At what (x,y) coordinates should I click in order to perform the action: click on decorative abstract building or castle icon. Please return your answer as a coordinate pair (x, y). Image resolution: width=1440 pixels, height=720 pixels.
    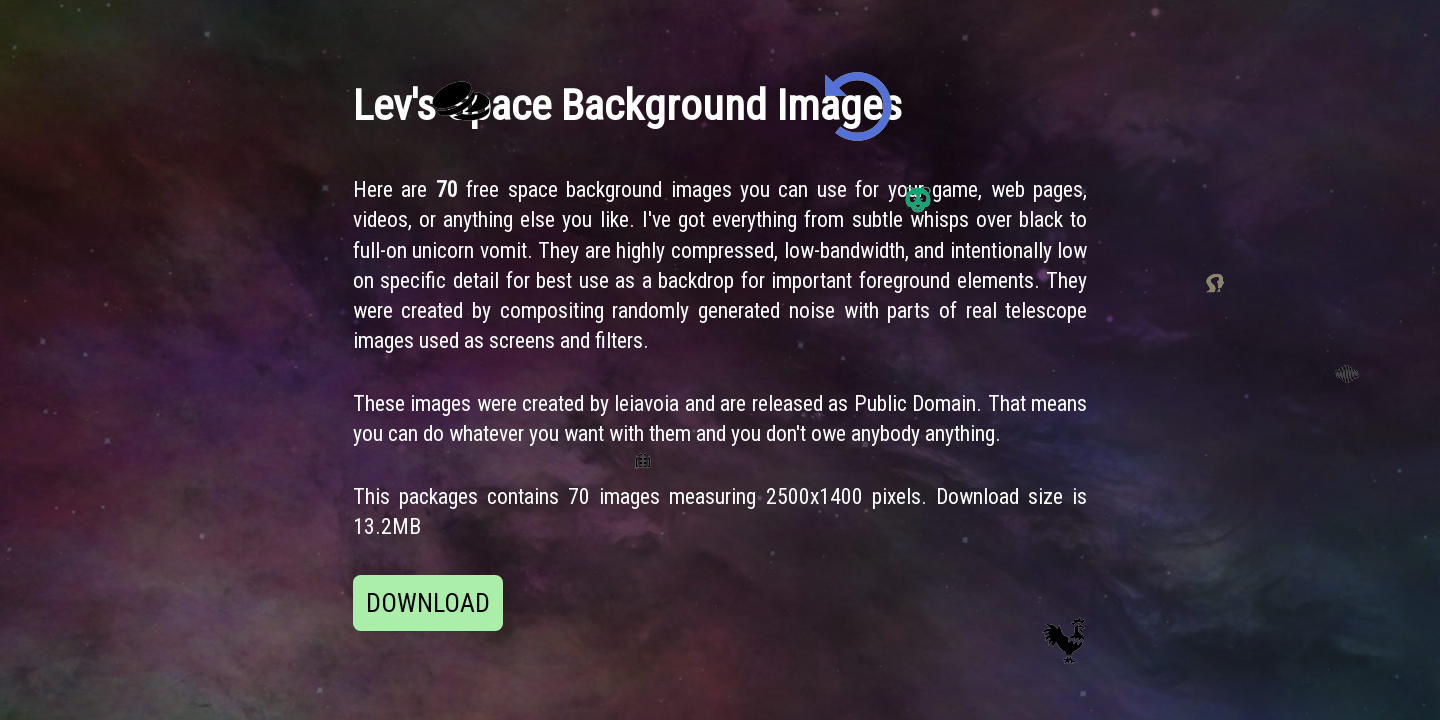
    Looking at the image, I should click on (643, 460).